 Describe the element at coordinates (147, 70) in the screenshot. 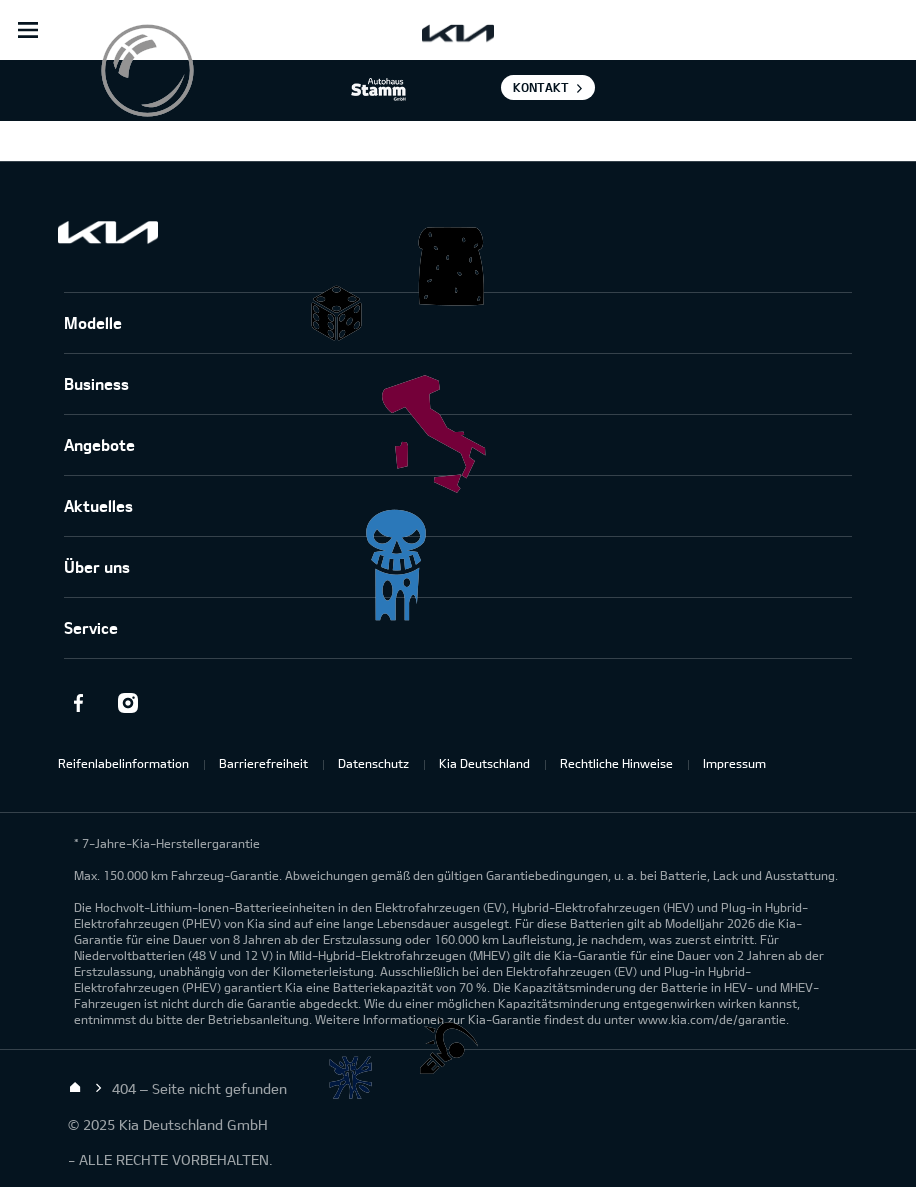

I see `a collectible orb or power-up item` at that location.